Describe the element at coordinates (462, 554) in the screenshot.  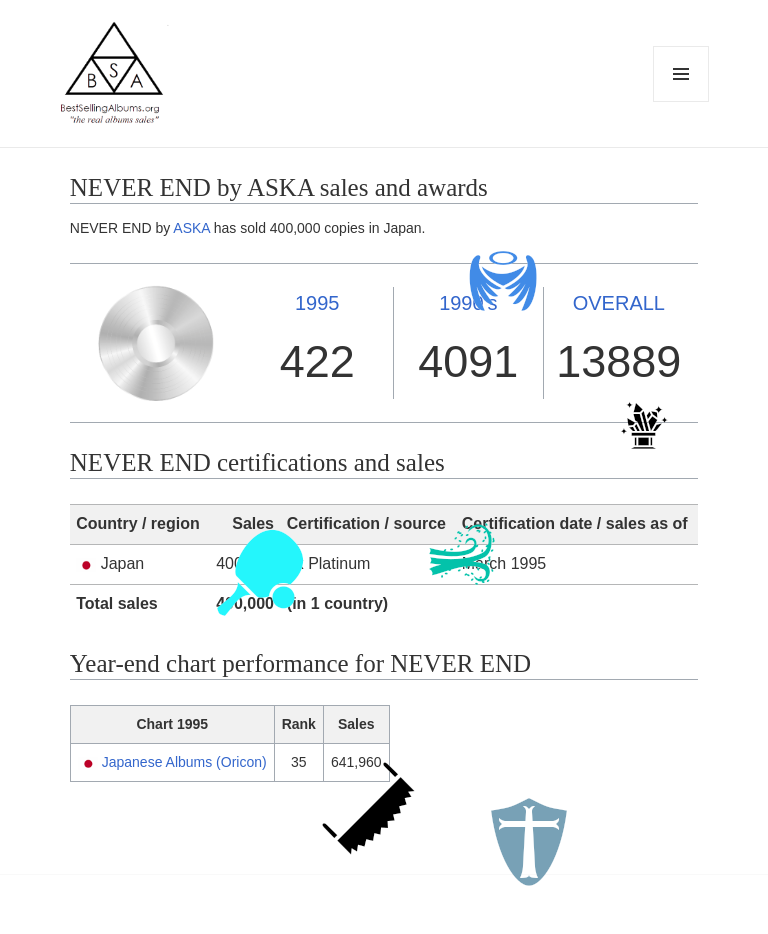
I see `indicates sandstorm or dust storm weather condition` at that location.